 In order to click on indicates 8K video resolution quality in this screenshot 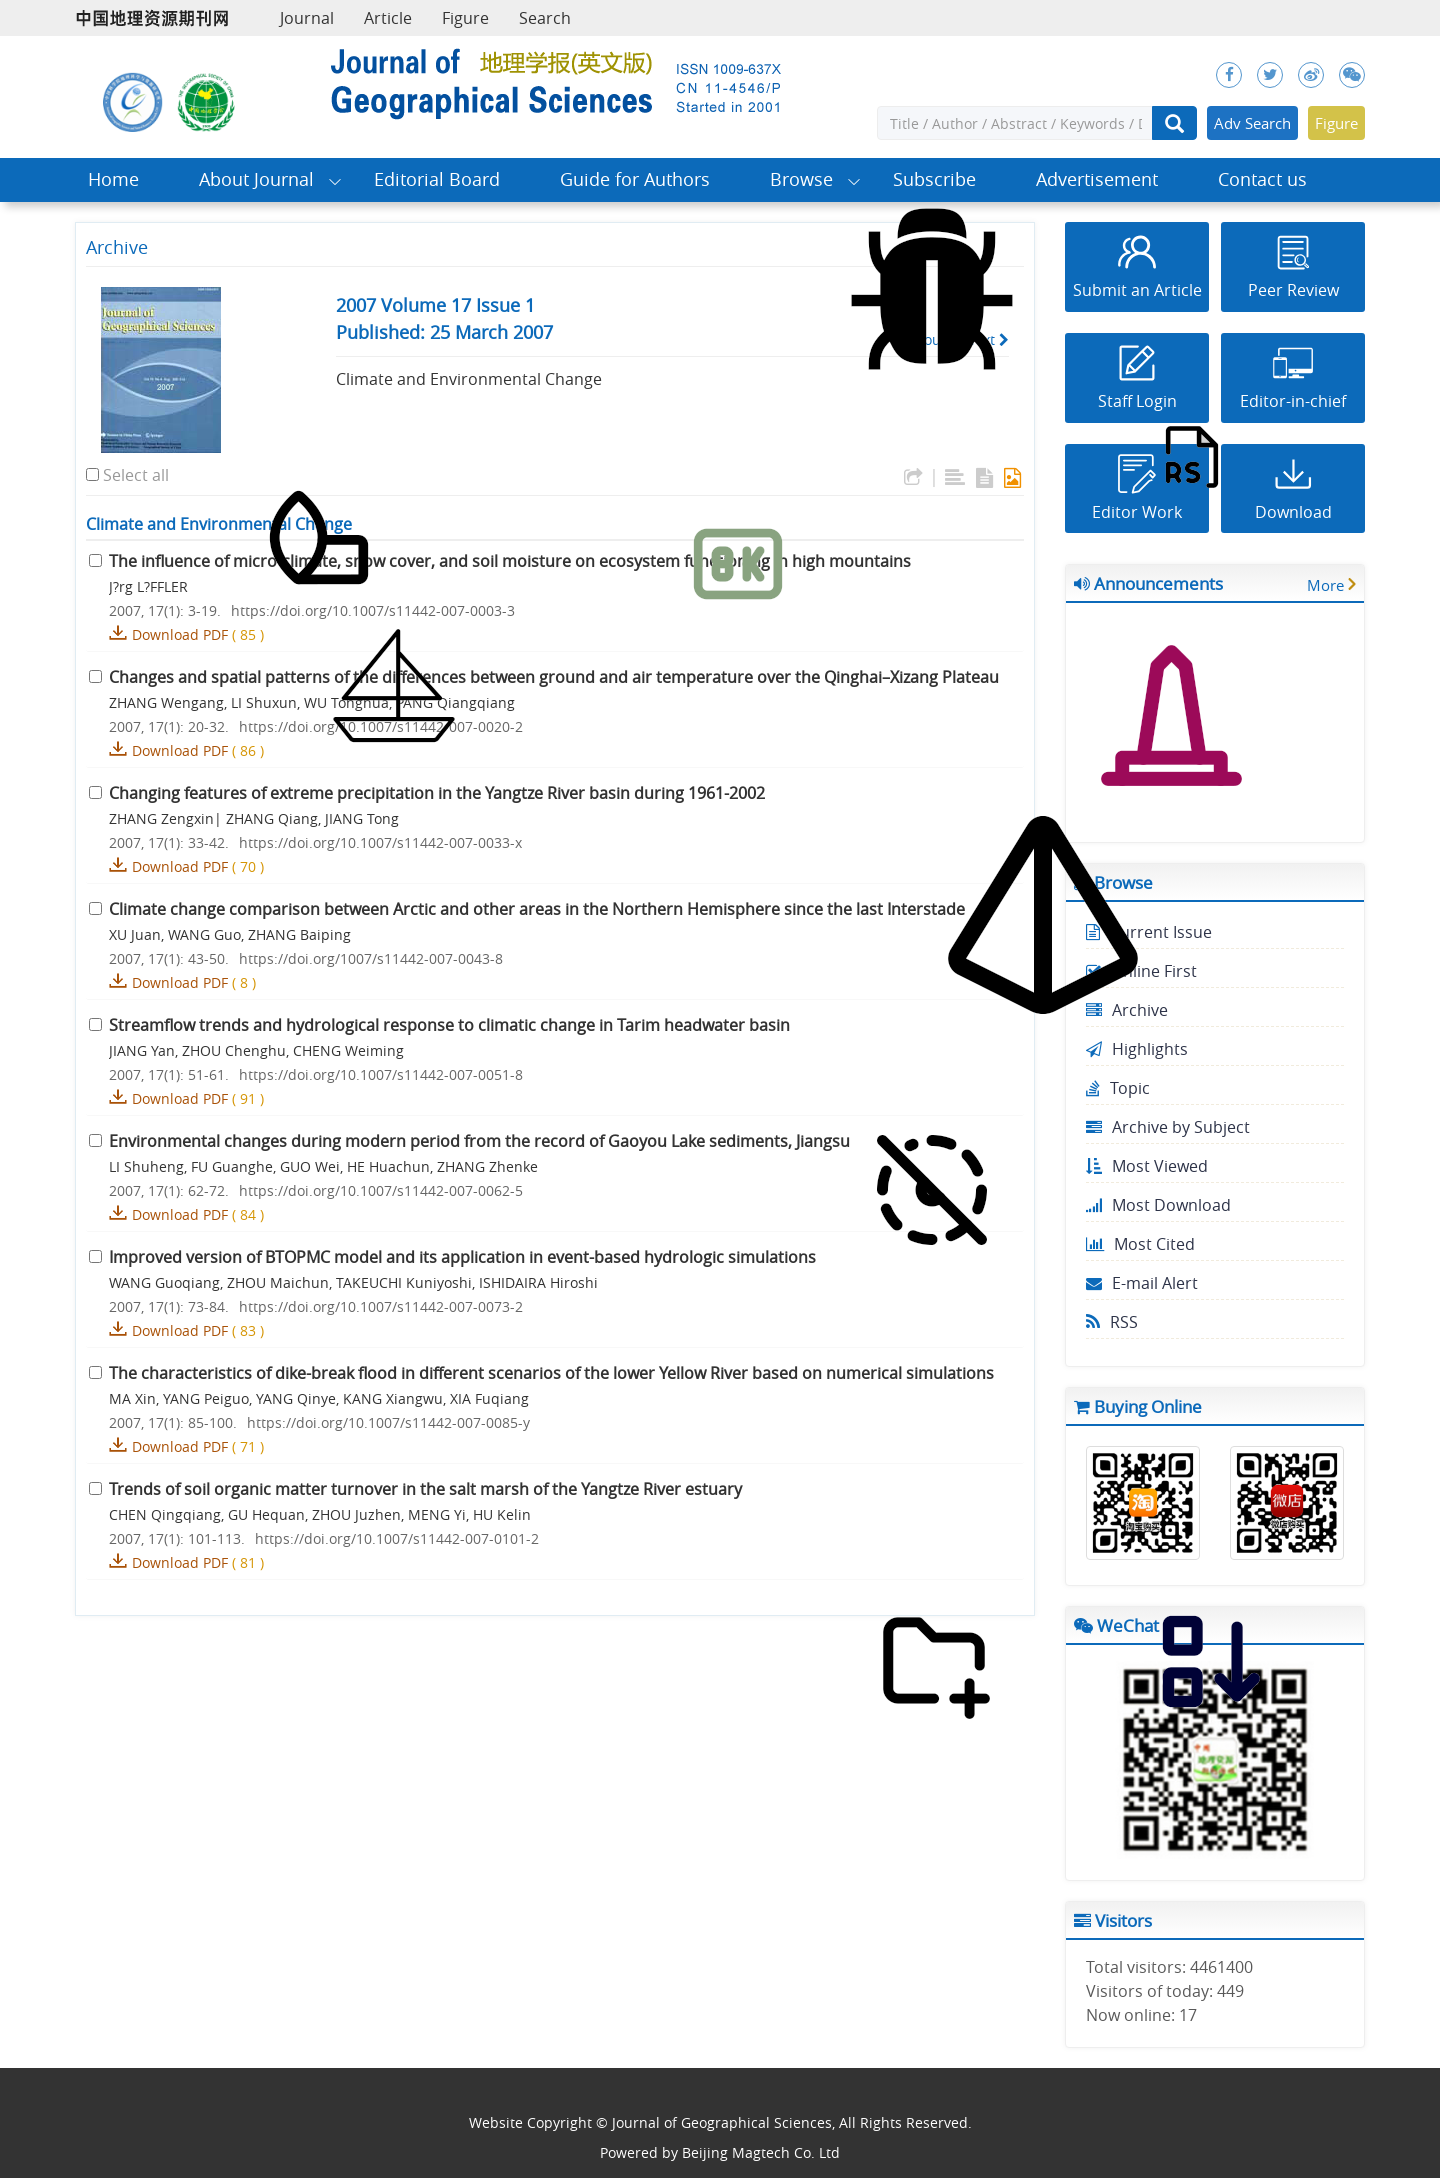, I will do `click(738, 564)`.